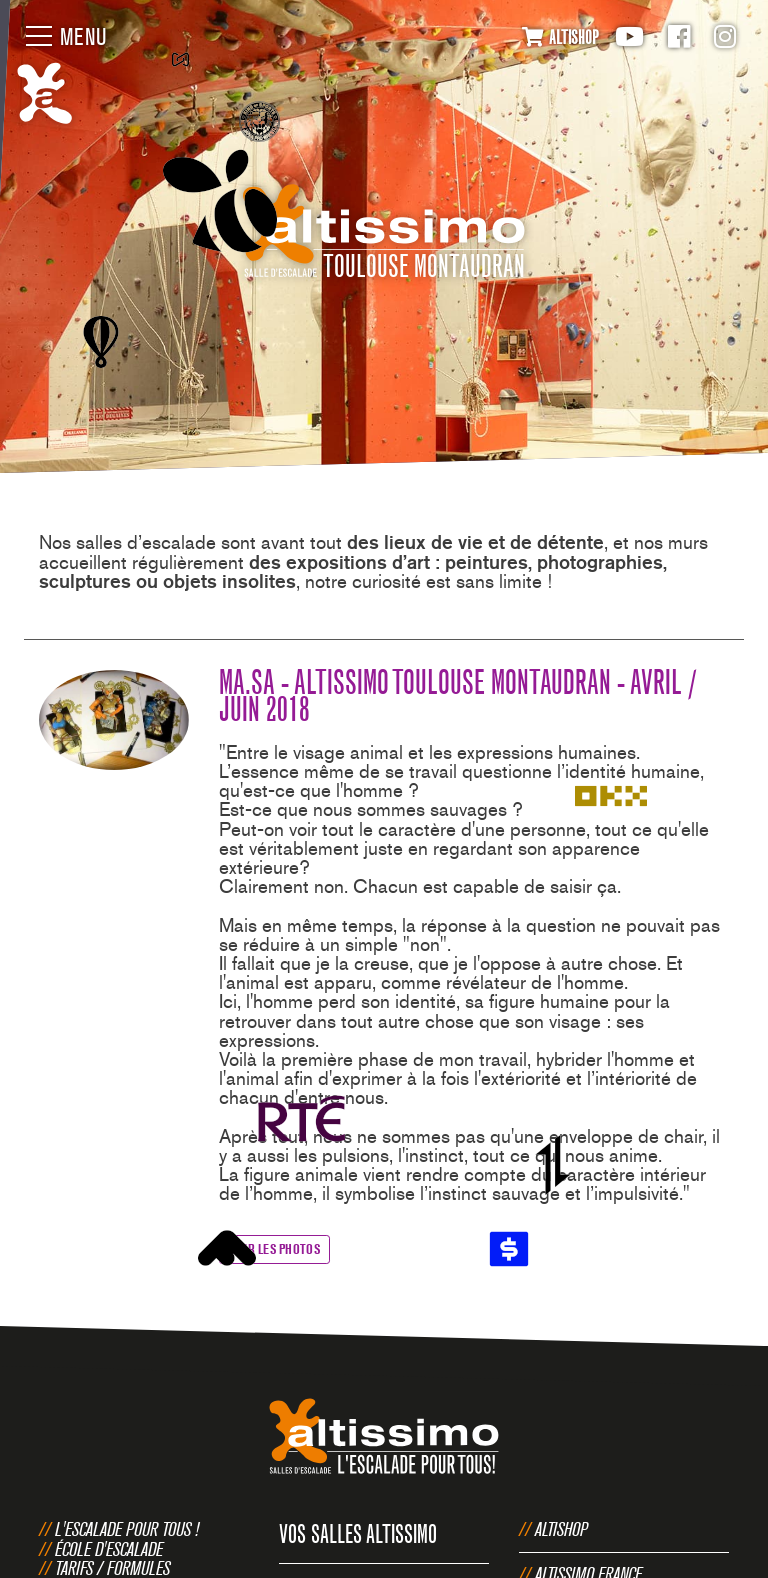 The width and height of the screenshot is (768, 1578). What do you see at coordinates (259, 121) in the screenshot?
I see `new japan pro-wrestling official logo` at bounding box center [259, 121].